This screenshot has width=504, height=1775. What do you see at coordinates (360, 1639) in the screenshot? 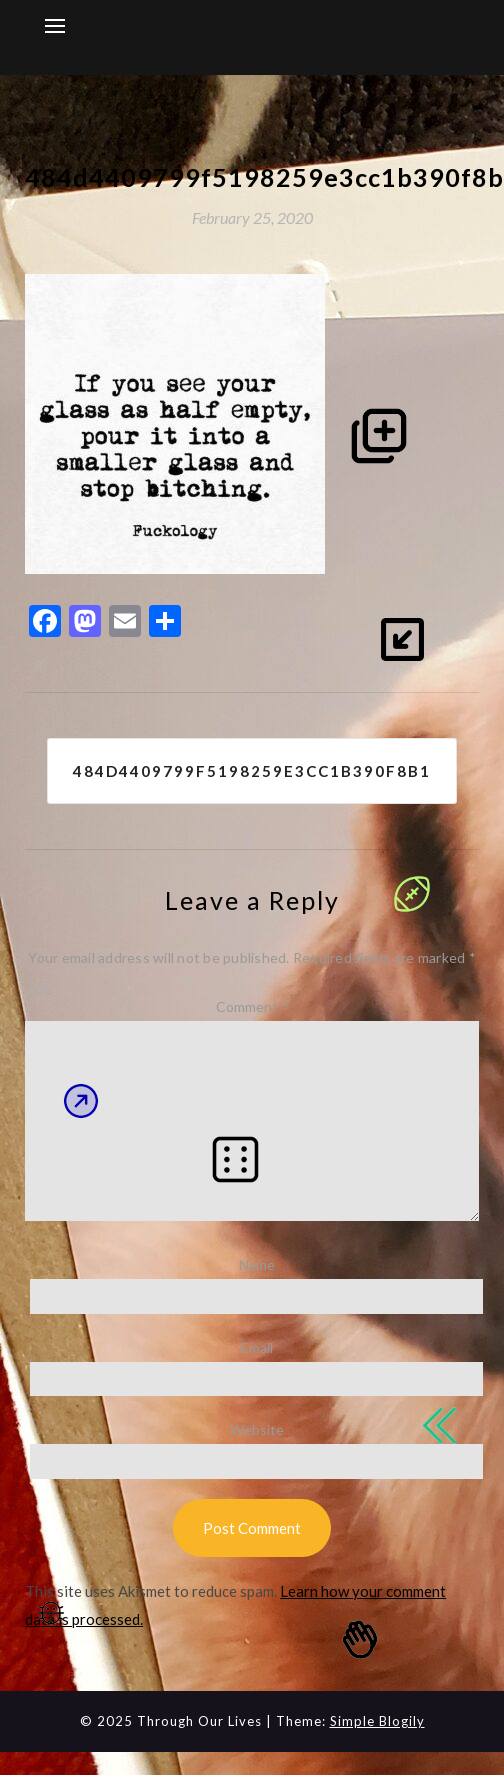
I see `give applause or show appreciation` at bounding box center [360, 1639].